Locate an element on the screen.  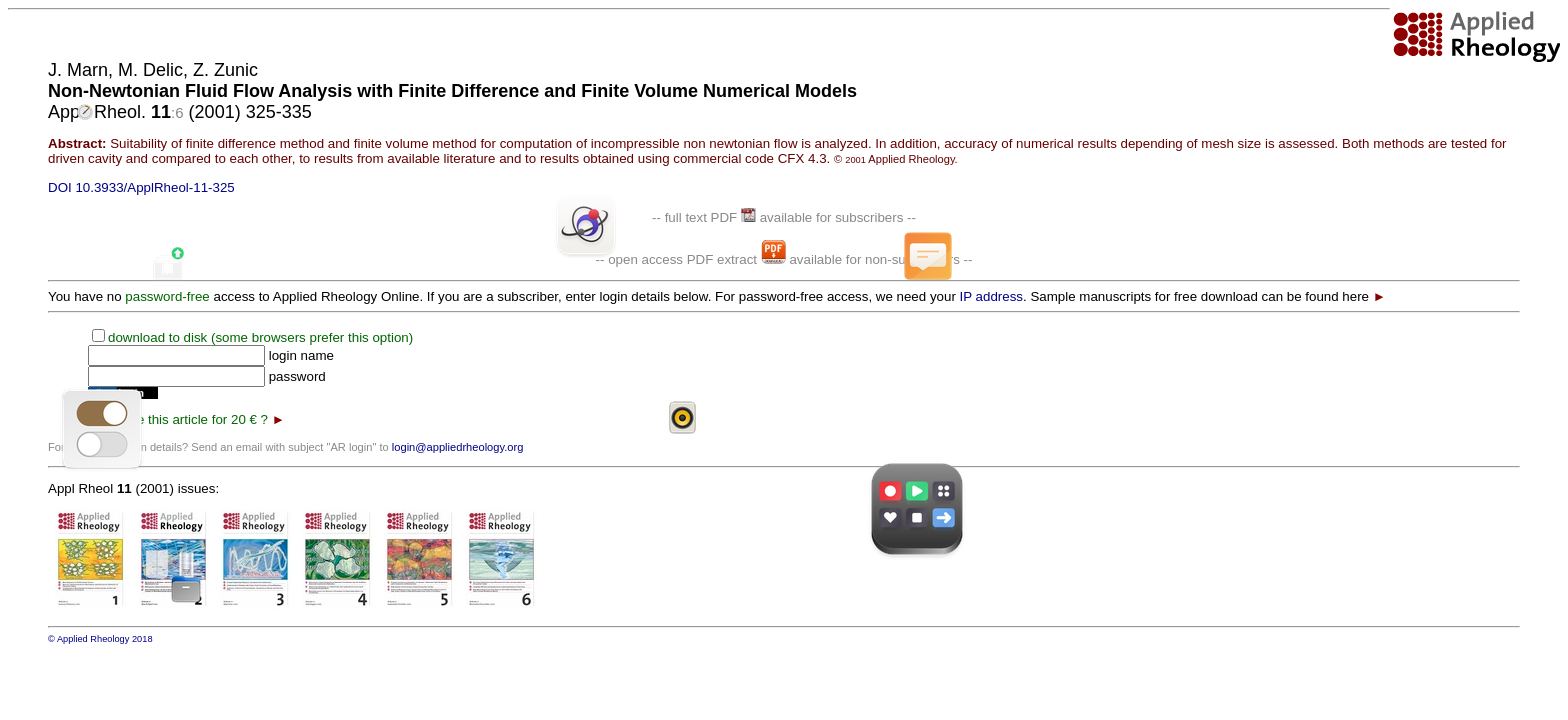
open mkvmerge video merging tool is located at coordinates (586, 225).